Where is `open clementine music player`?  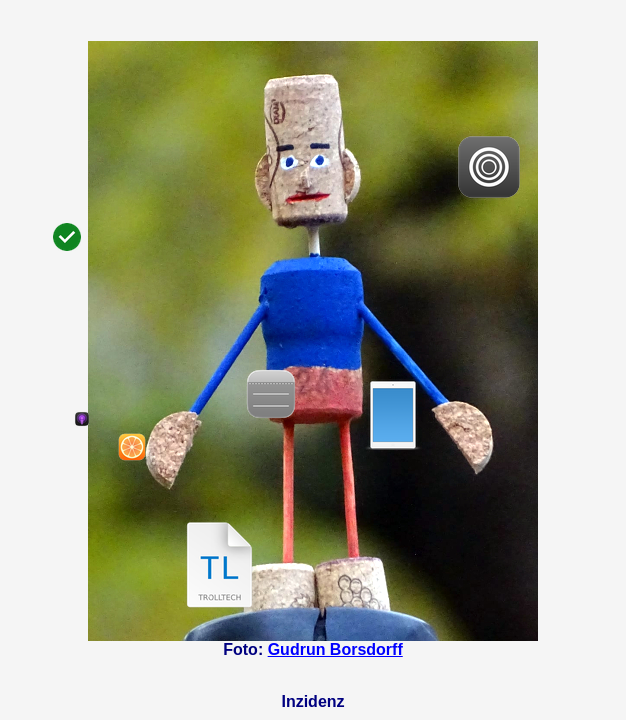 open clementine music player is located at coordinates (132, 447).